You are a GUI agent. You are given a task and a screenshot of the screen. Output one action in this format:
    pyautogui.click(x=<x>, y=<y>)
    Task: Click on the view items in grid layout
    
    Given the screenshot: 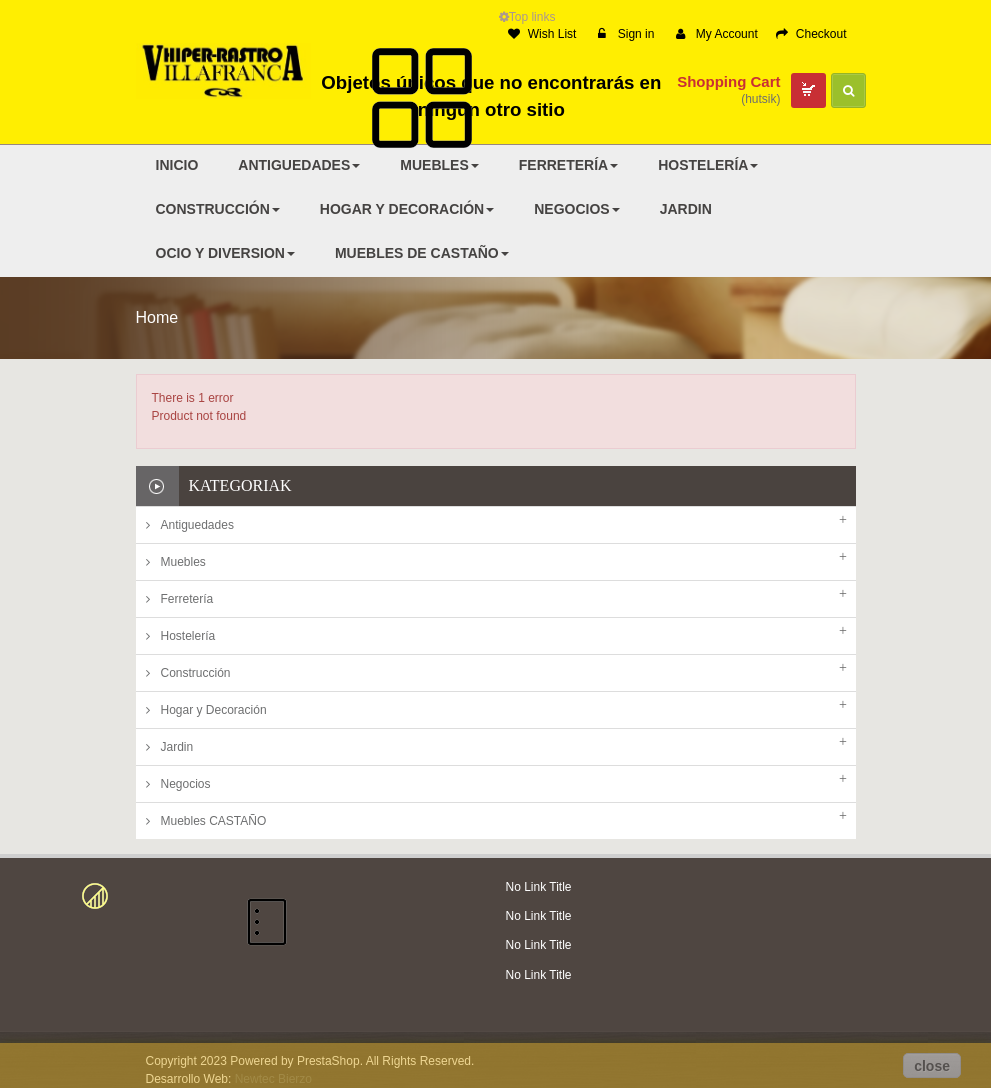 What is the action you would take?
    pyautogui.click(x=422, y=98)
    